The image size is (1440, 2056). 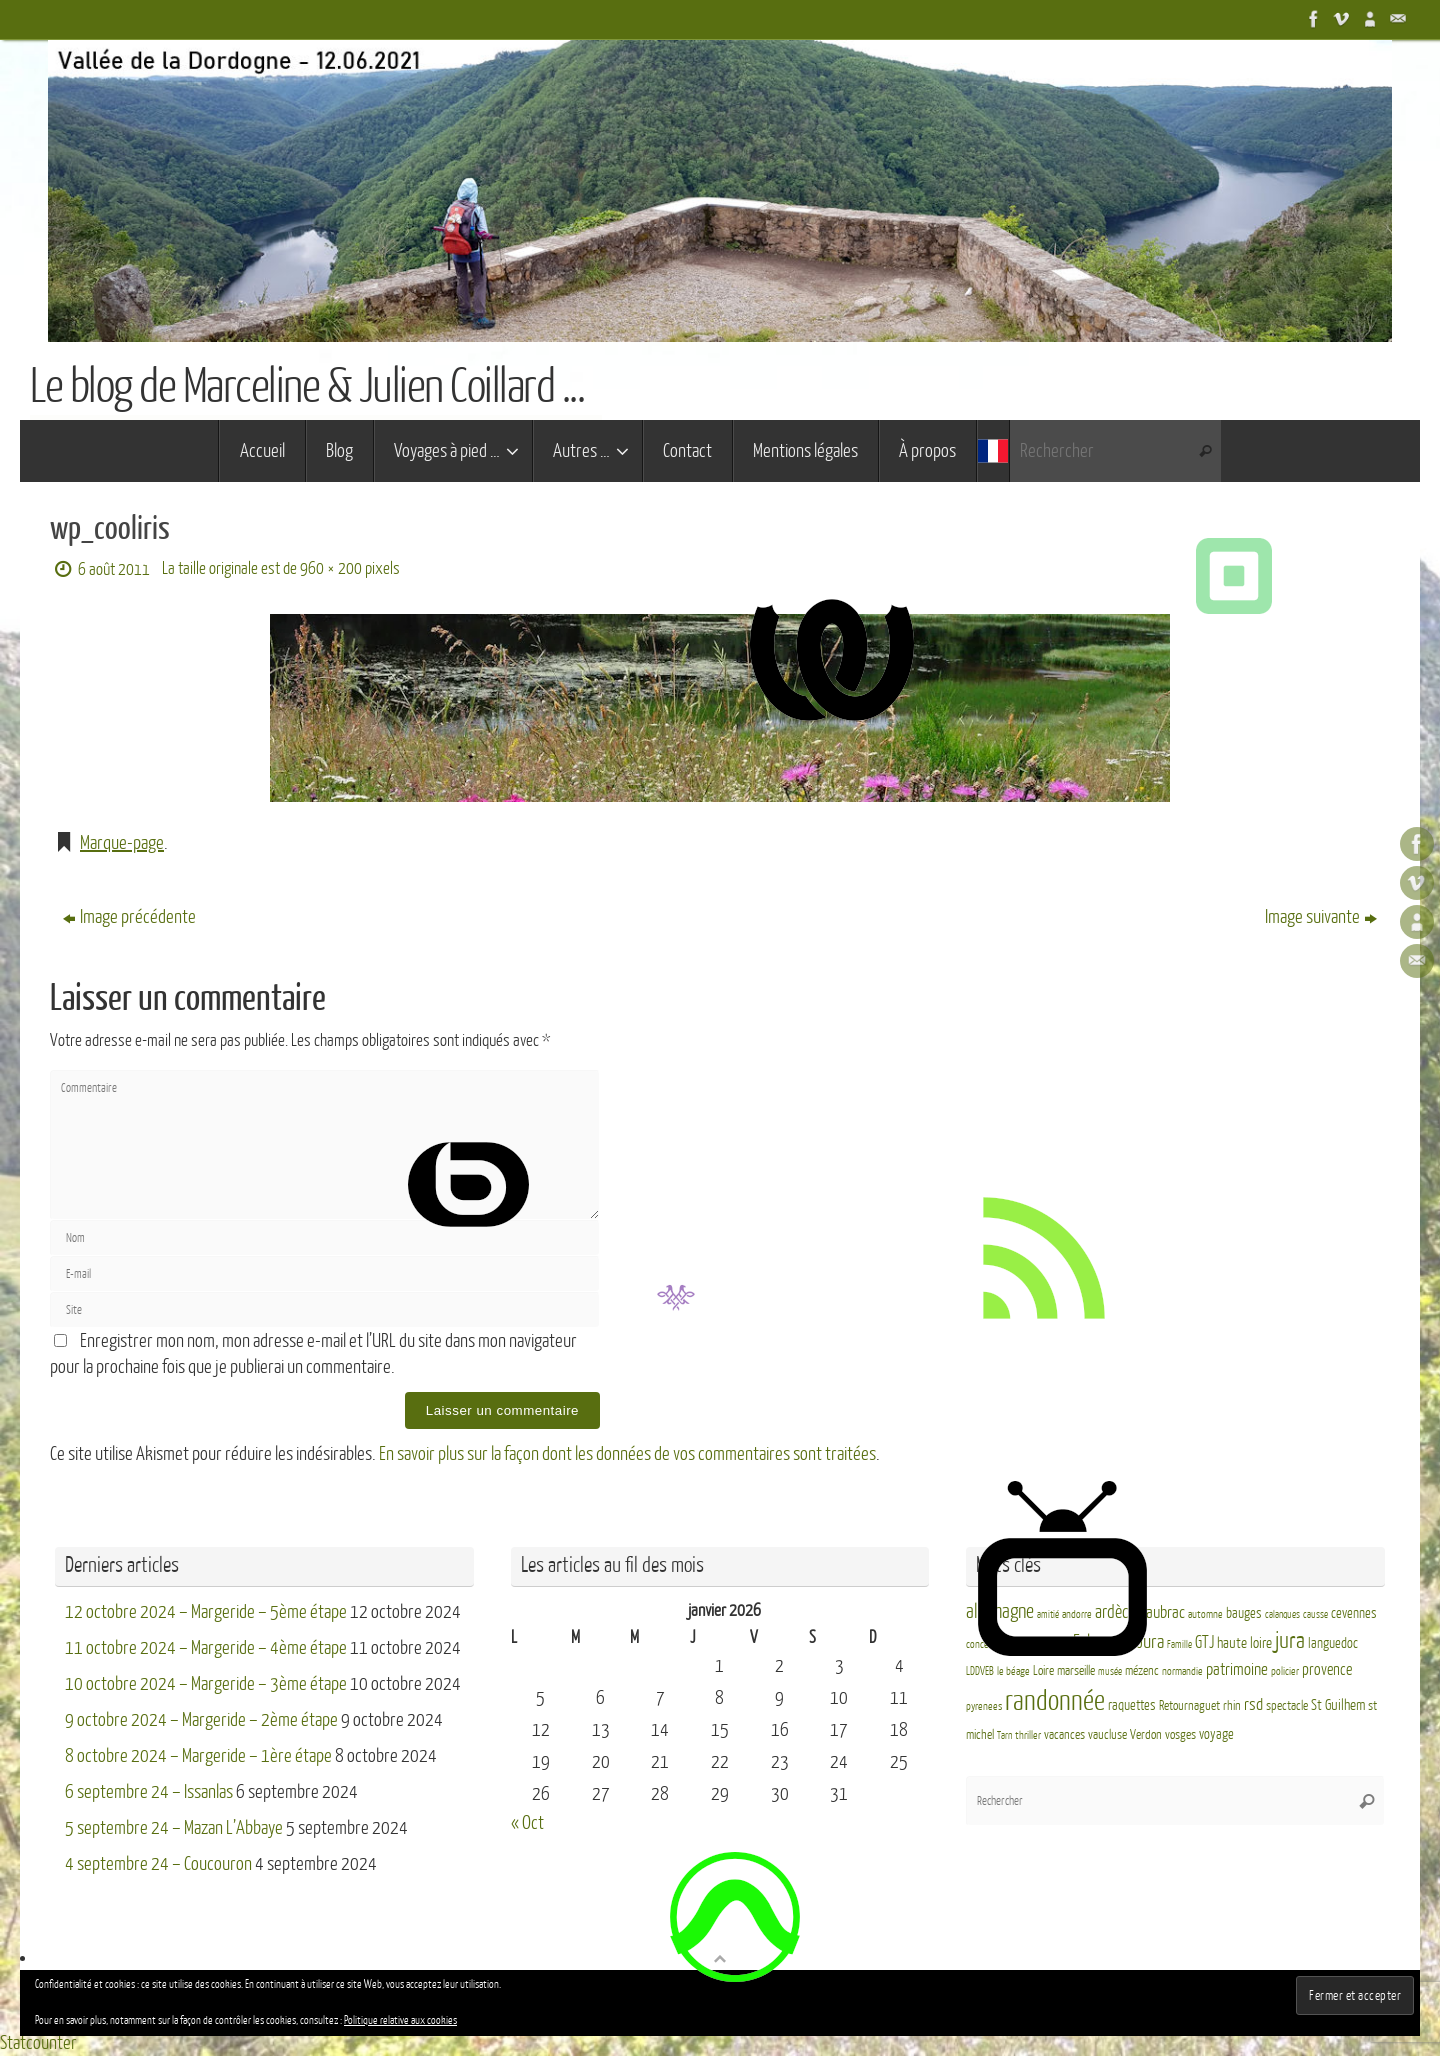 What do you see at coordinates (832, 660) in the screenshot?
I see `open weblate translation platform` at bounding box center [832, 660].